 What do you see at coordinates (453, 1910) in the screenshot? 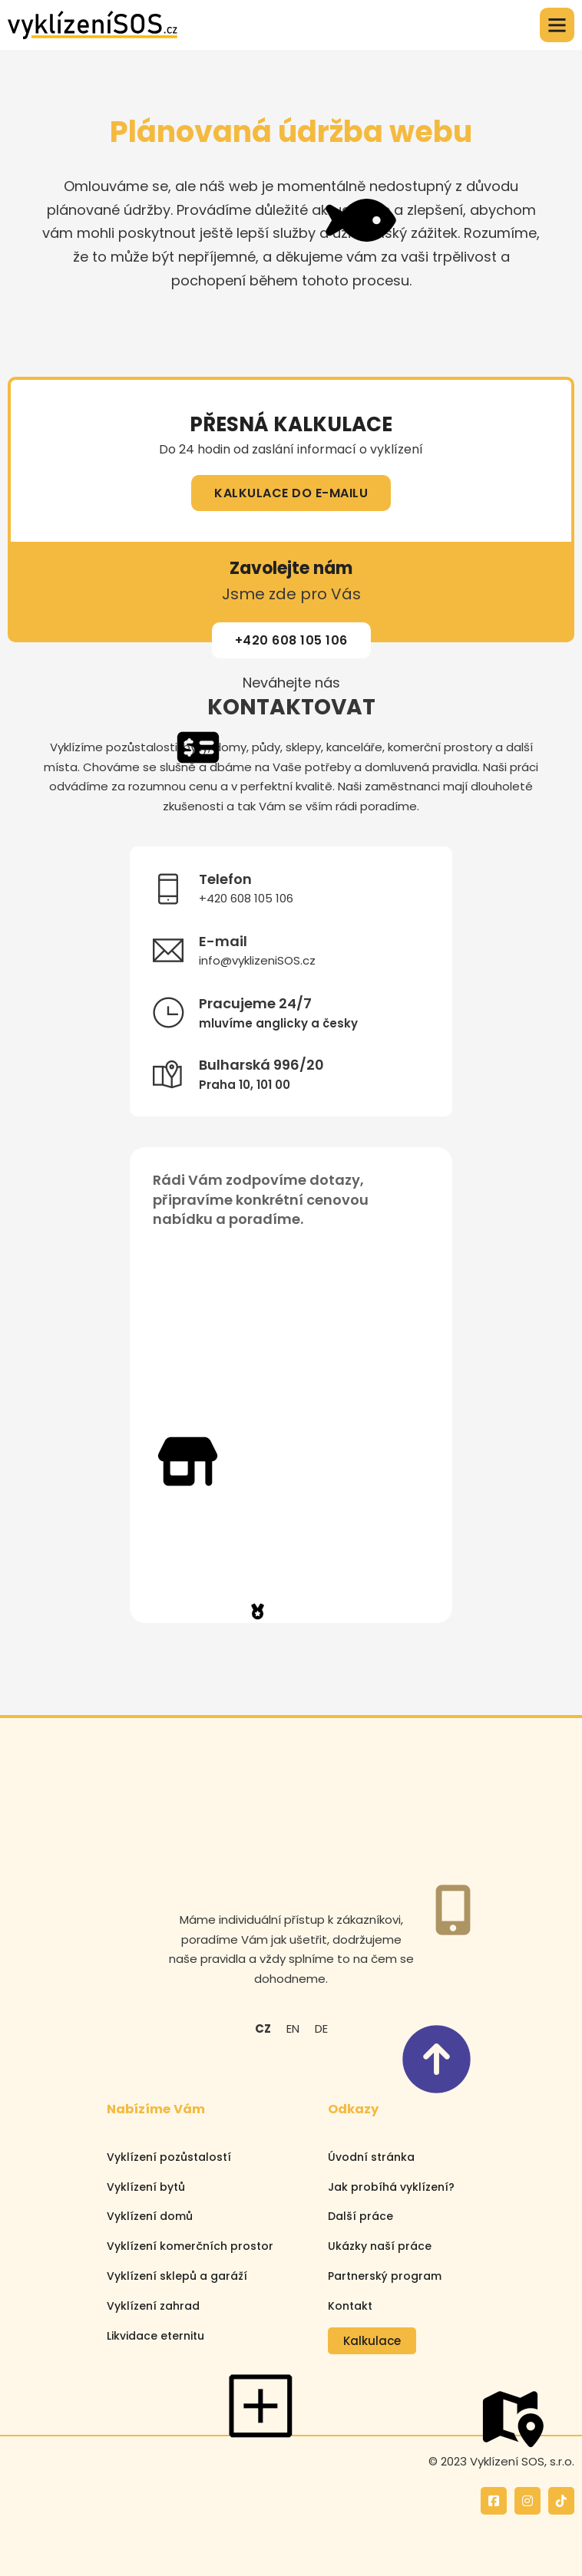
I see `call or text from mobile device` at bounding box center [453, 1910].